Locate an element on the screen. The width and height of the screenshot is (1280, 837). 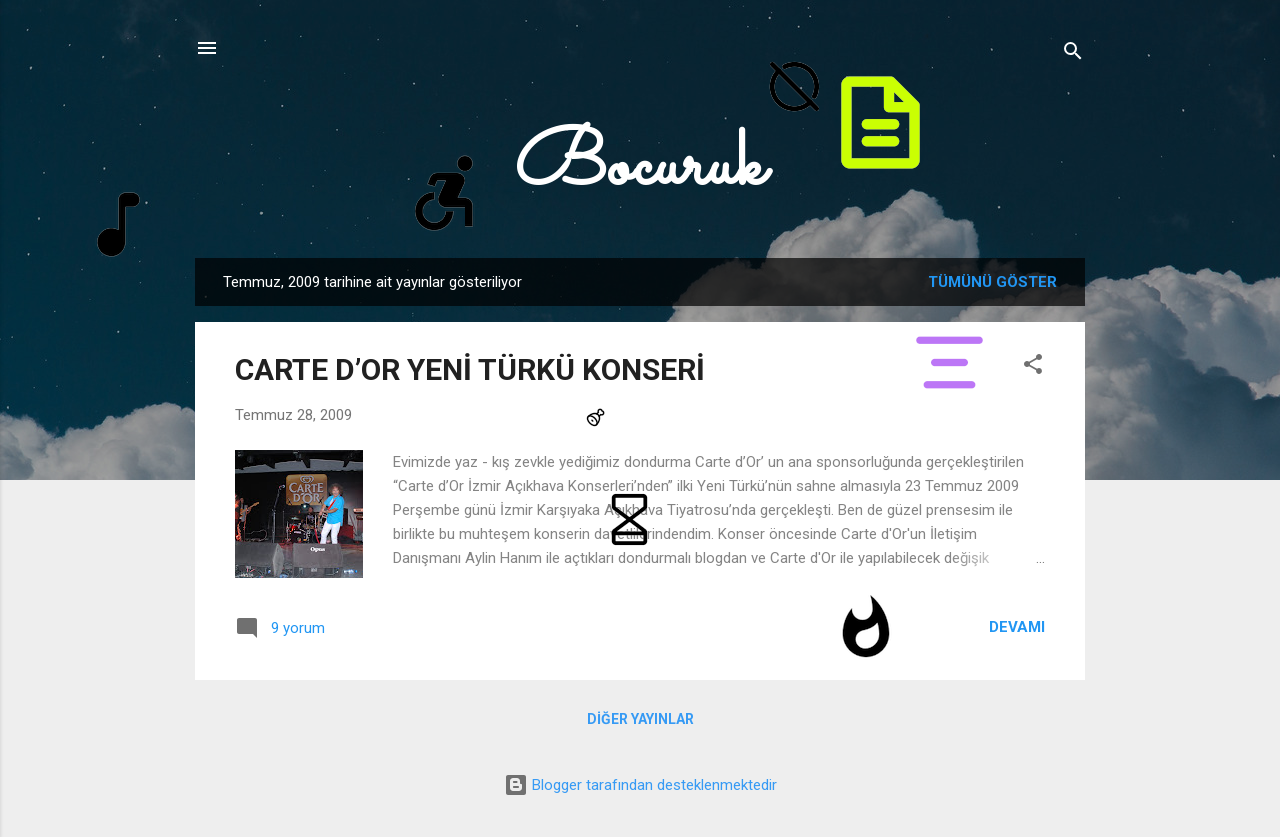
food or dining category is located at coordinates (595, 417).